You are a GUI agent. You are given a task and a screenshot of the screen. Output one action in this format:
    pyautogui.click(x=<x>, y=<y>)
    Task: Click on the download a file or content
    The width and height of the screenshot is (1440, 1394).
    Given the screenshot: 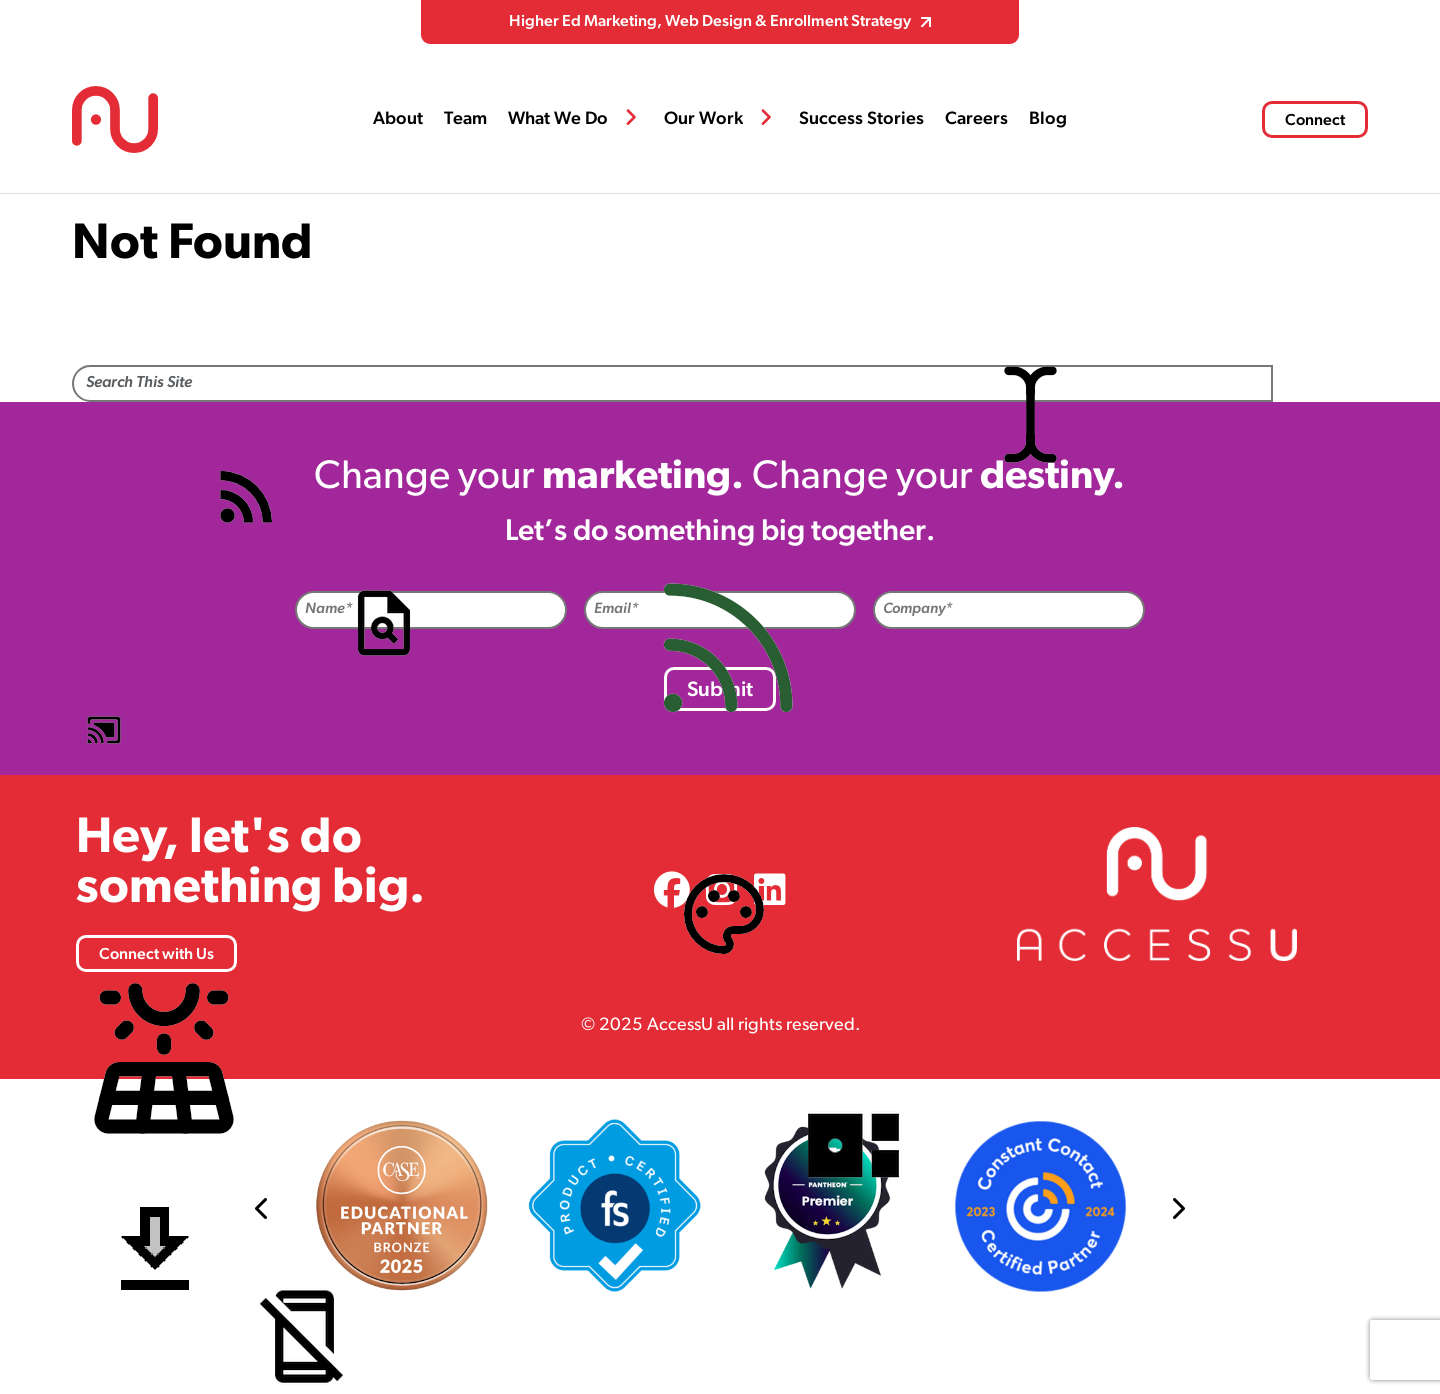 What is the action you would take?
    pyautogui.click(x=155, y=1251)
    